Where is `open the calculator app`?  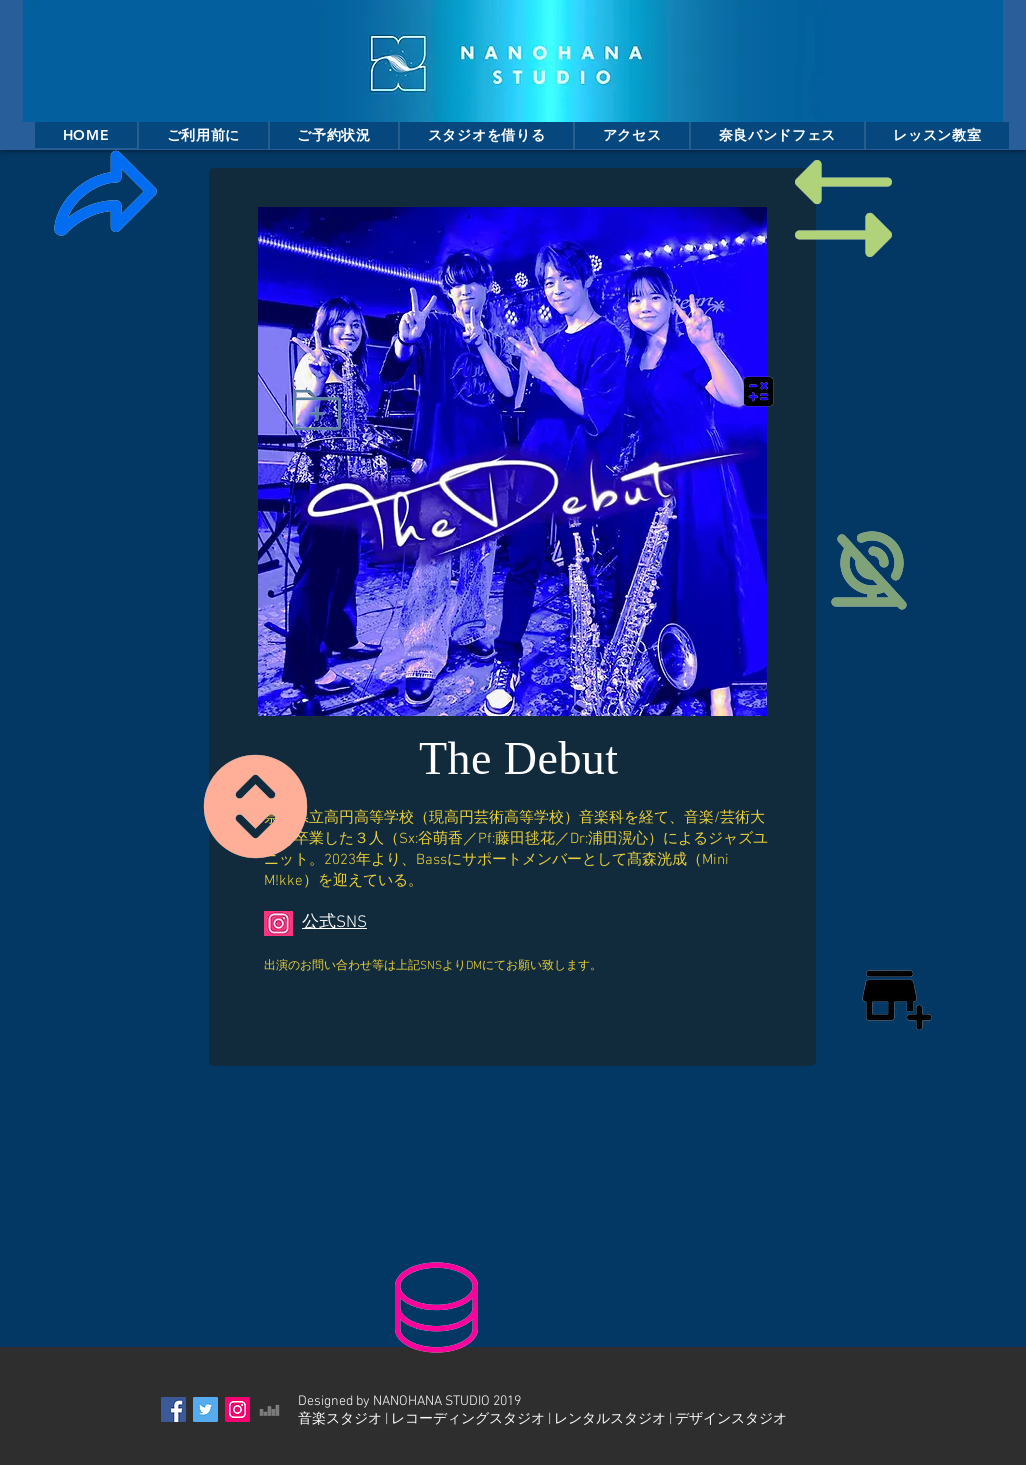 open the calculator app is located at coordinates (758, 391).